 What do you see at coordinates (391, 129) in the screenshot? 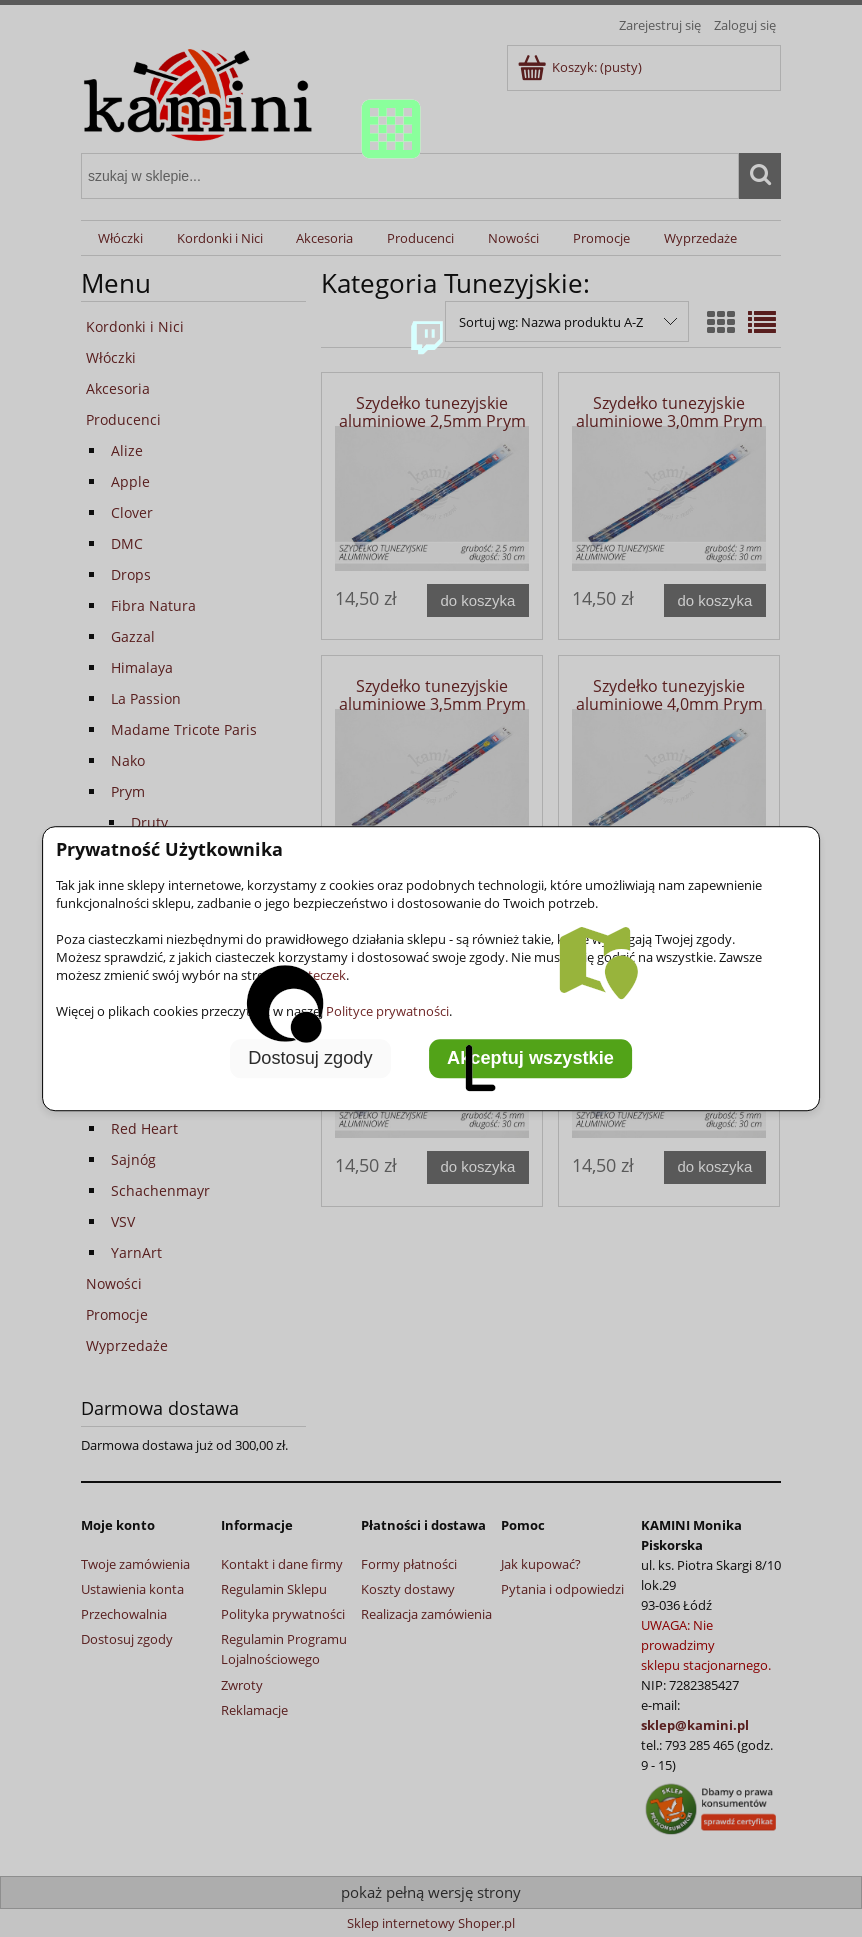
I see `play chess or board games` at bounding box center [391, 129].